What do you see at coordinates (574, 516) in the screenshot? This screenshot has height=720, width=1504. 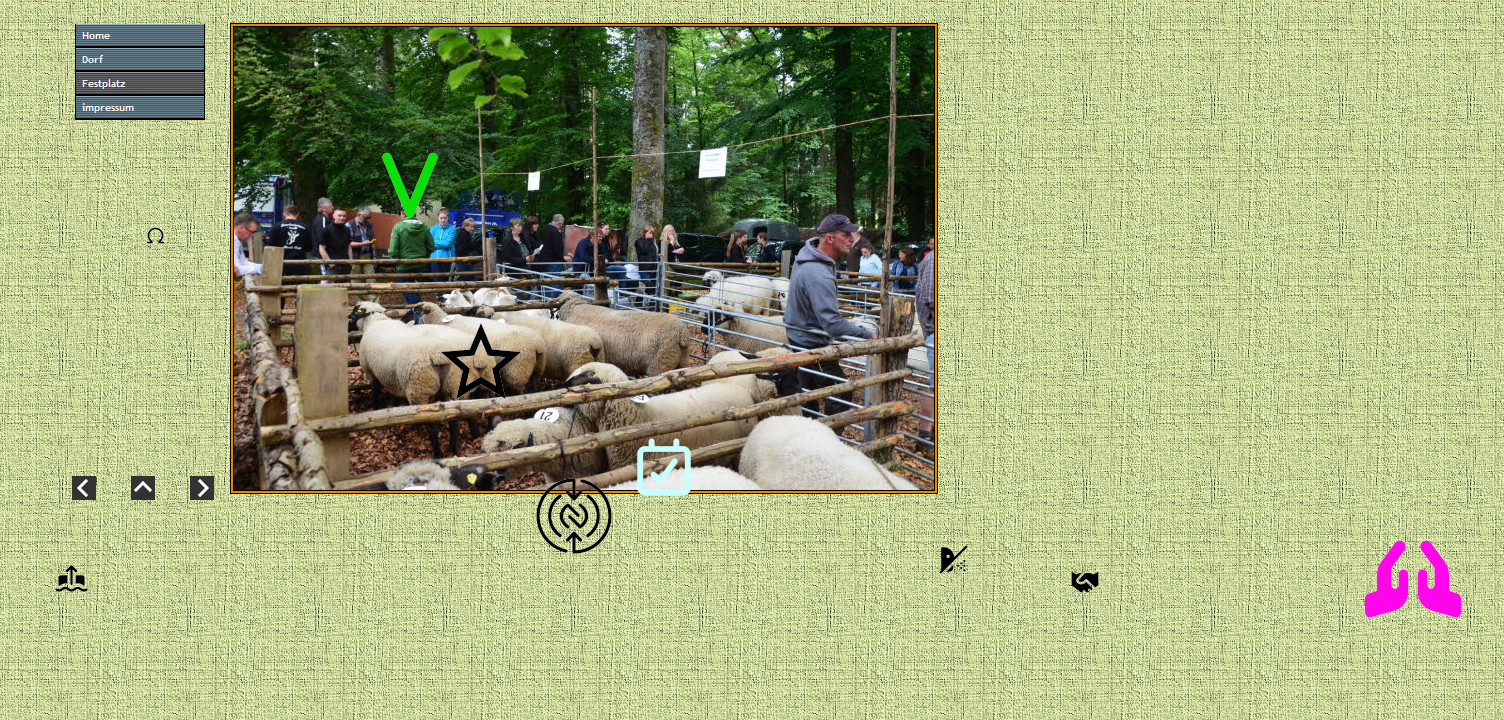 I see `indicates nfc directional communication capability` at bounding box center [574, 516].